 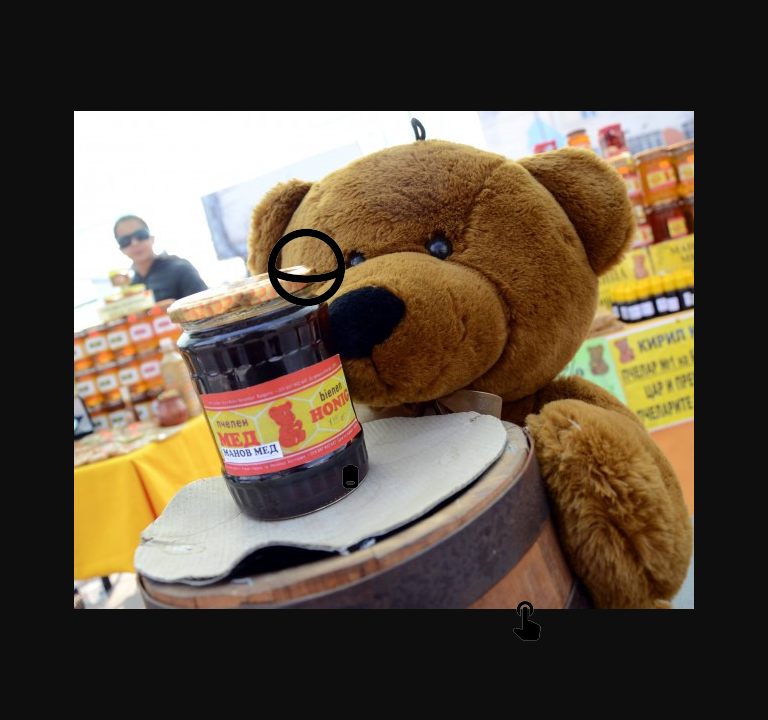 I want to click on view 3D or globe-related content, so click(x=306, y=267).